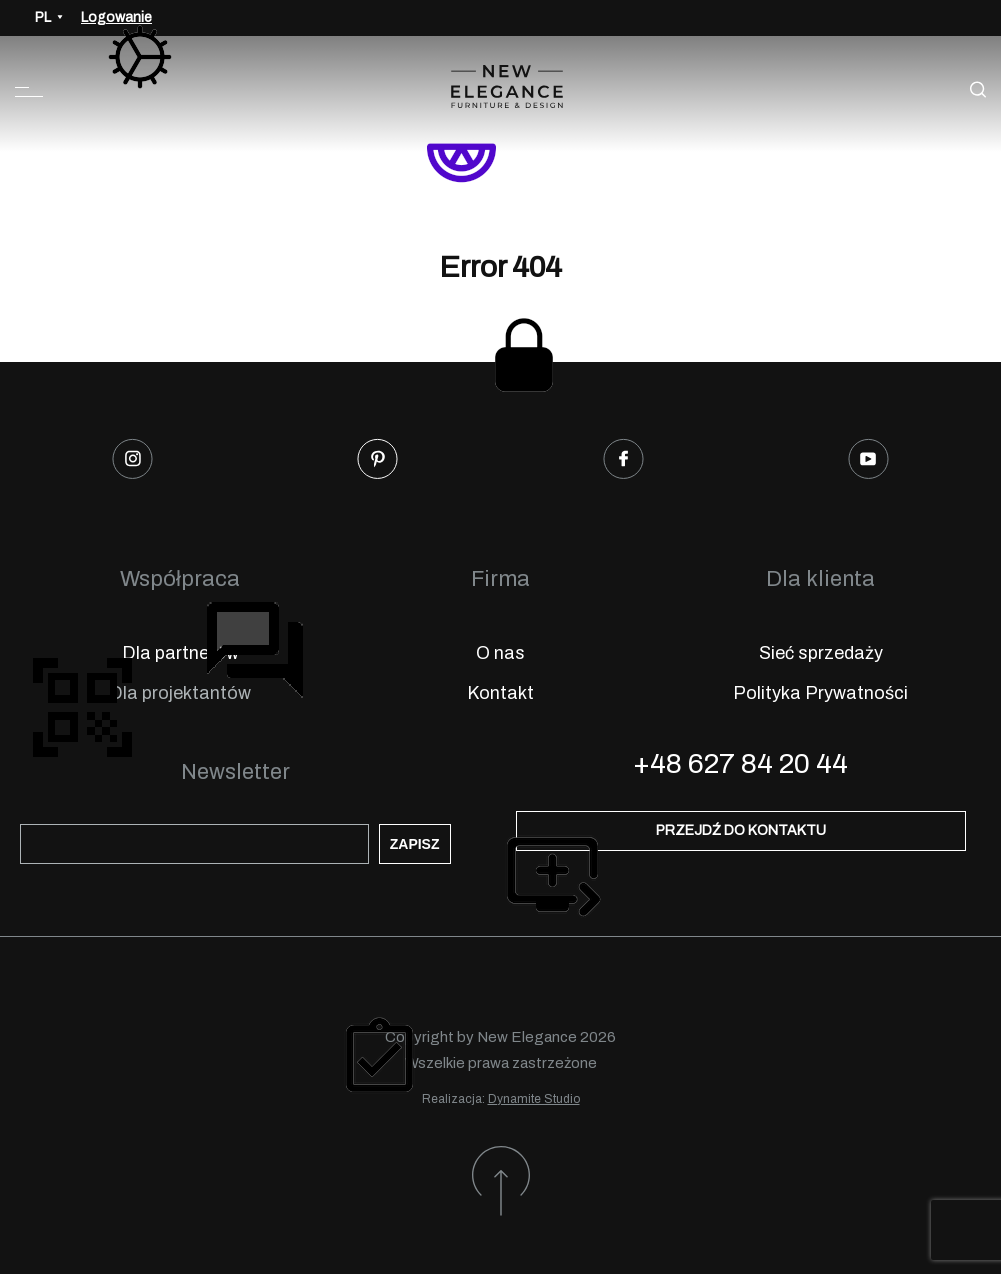 This screenshot has height=1274, width=1001. What do you see at coordinates (82, 707) in the screenshot?
I see `scan a QR code` at bounding box center [82, 707].